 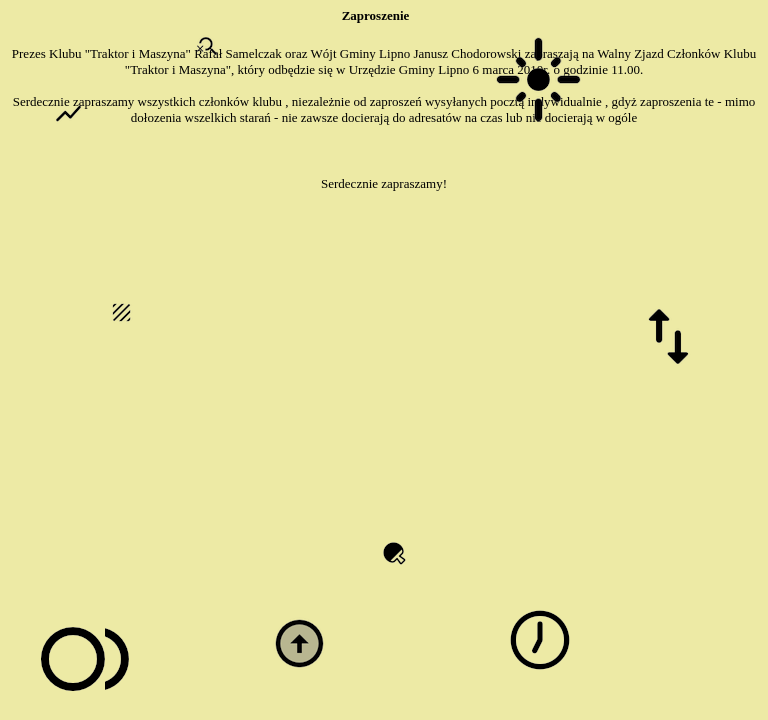 I want to click on import or export data, so click(x=668, y=336).